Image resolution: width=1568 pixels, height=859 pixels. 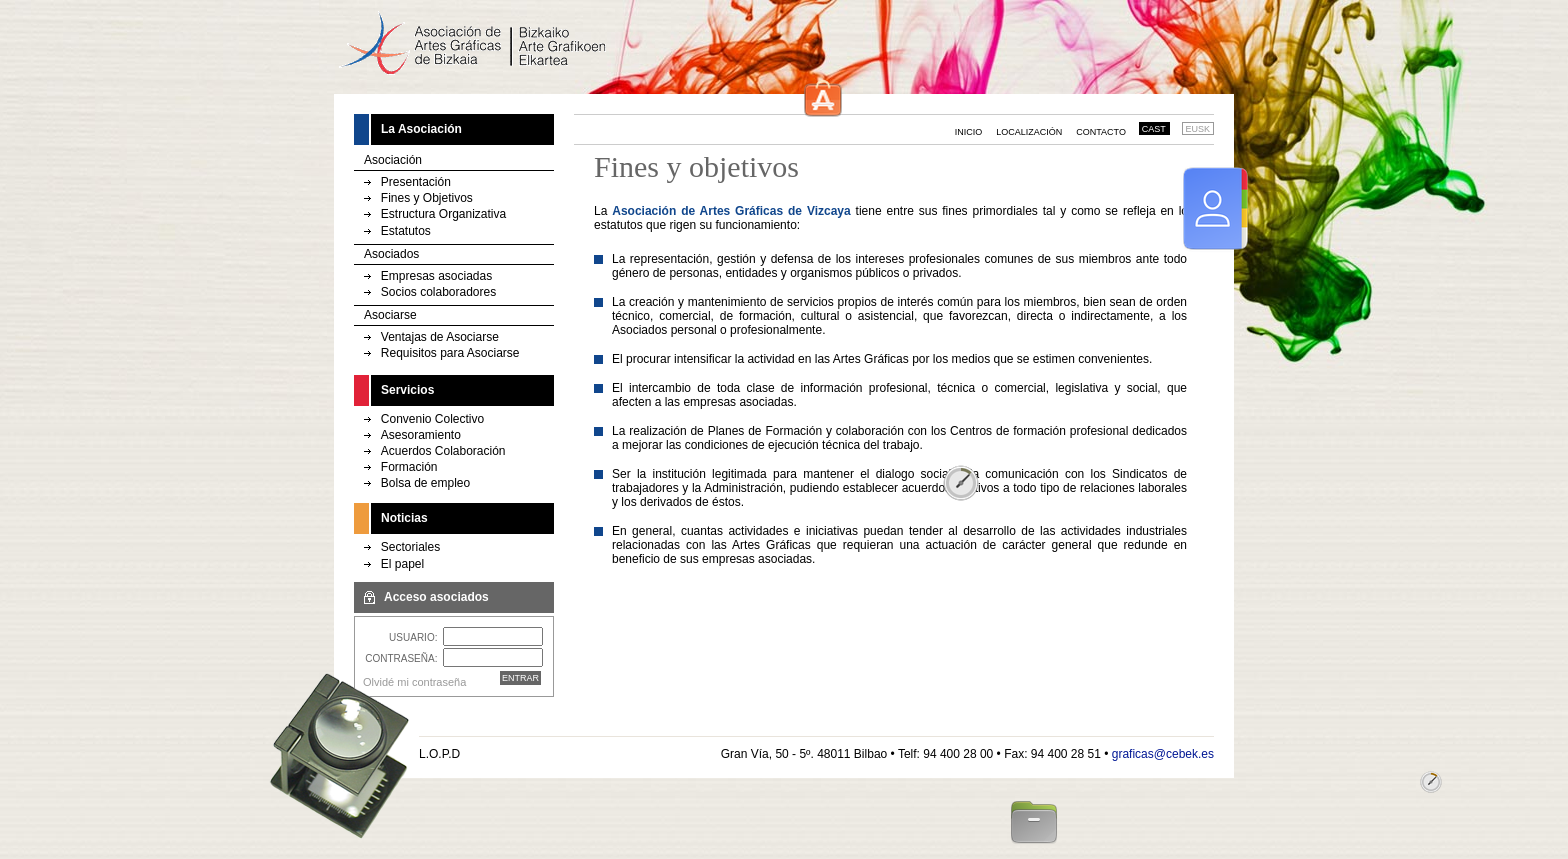 I want to click on open the file manager, so click(x=1034, y=822).